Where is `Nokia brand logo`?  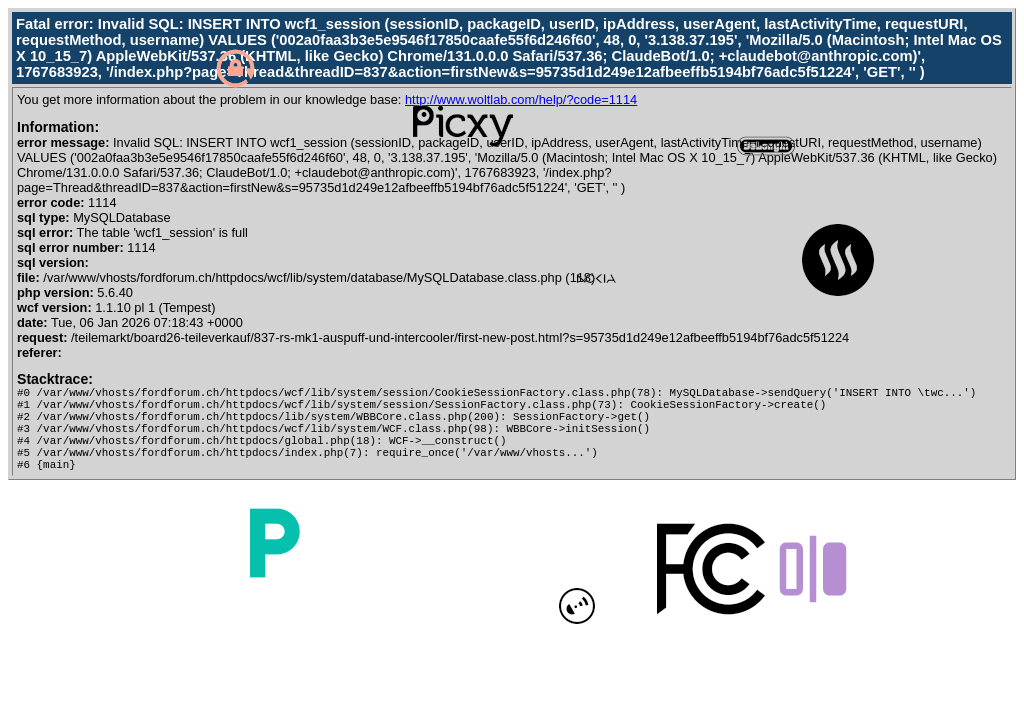
Nokia brand logo is located at coordinates (596, 278).